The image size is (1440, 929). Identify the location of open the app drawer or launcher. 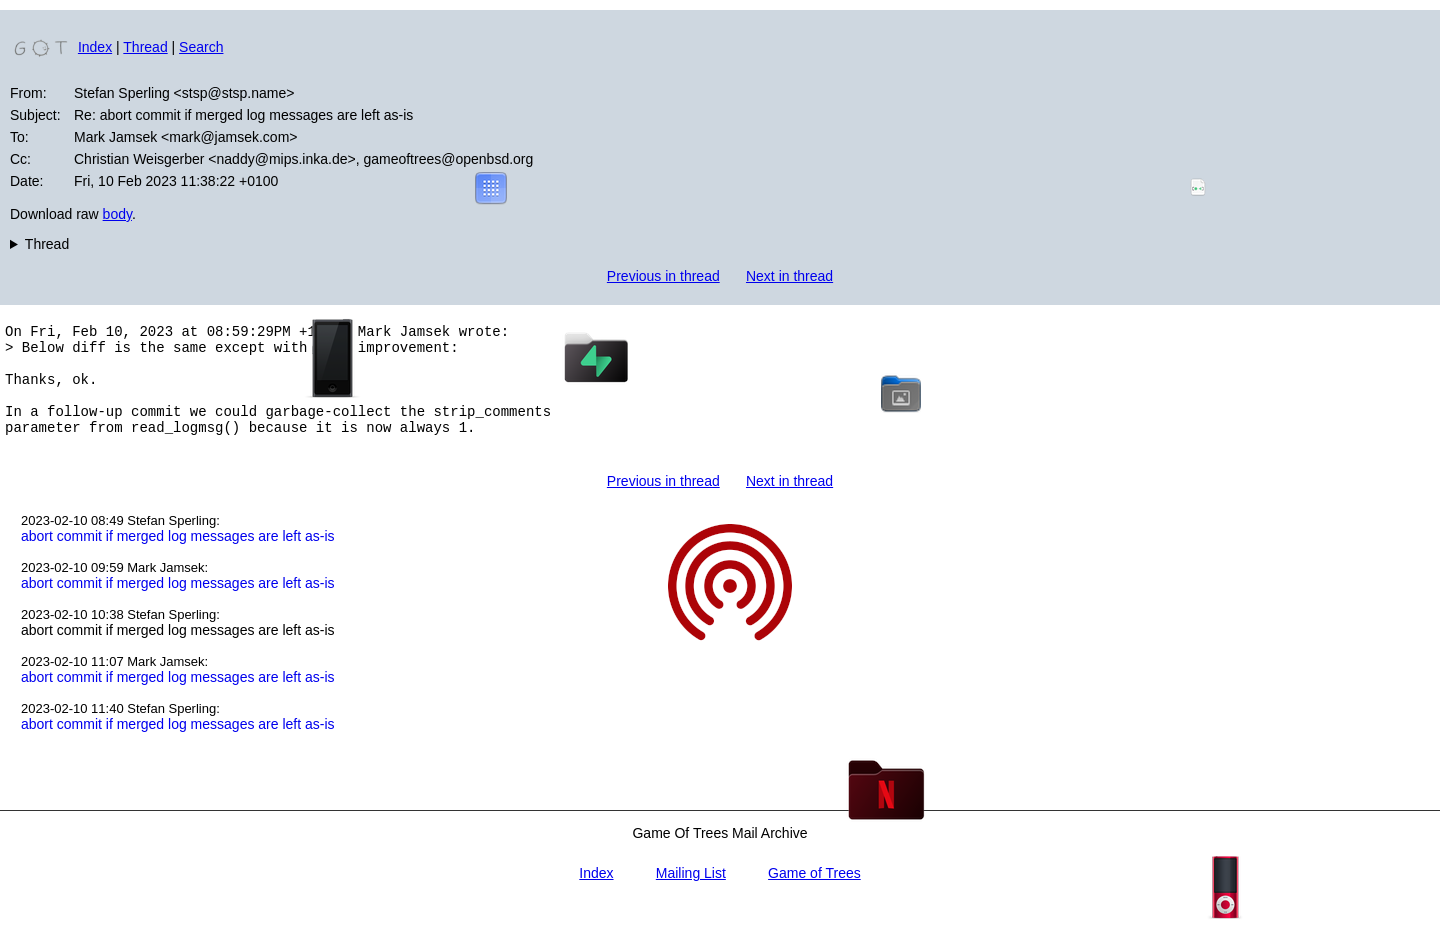
(491, 188).